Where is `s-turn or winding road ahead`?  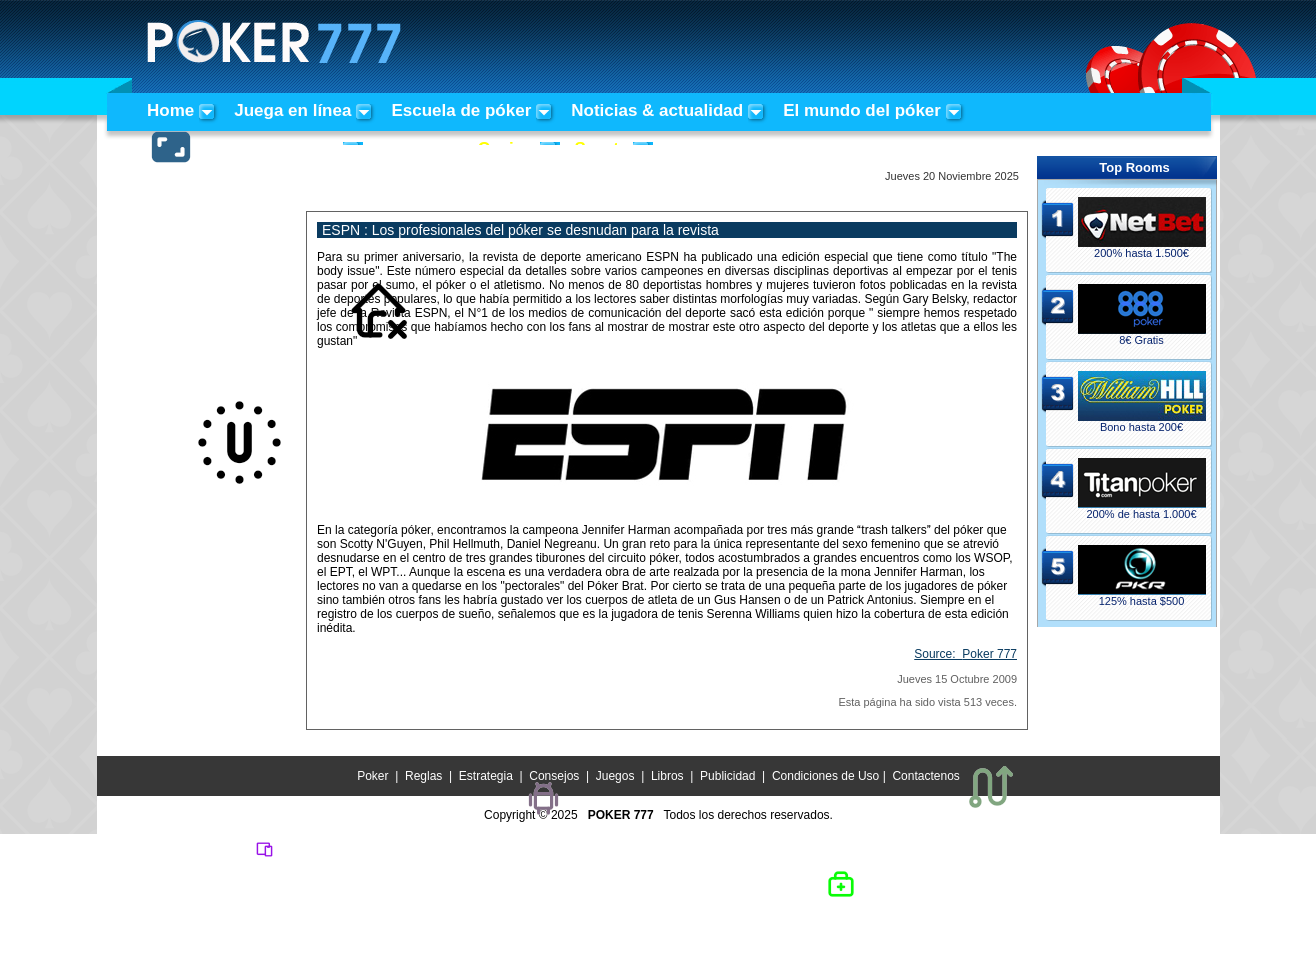
s-turn or winding road ahead is located at coordinates (990, 787).